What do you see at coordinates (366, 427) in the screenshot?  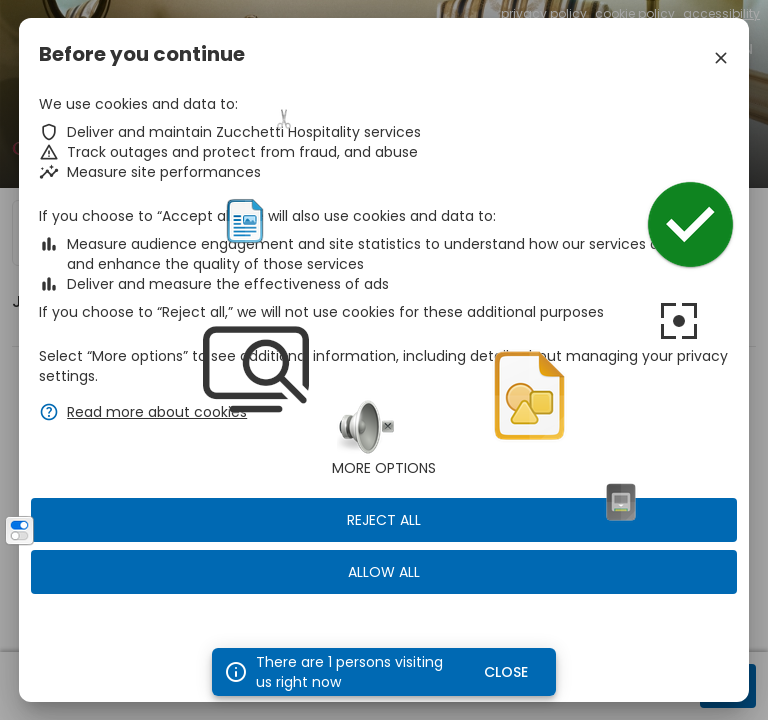 I see `indicates audio is muted` at bounding box center [366, 427].